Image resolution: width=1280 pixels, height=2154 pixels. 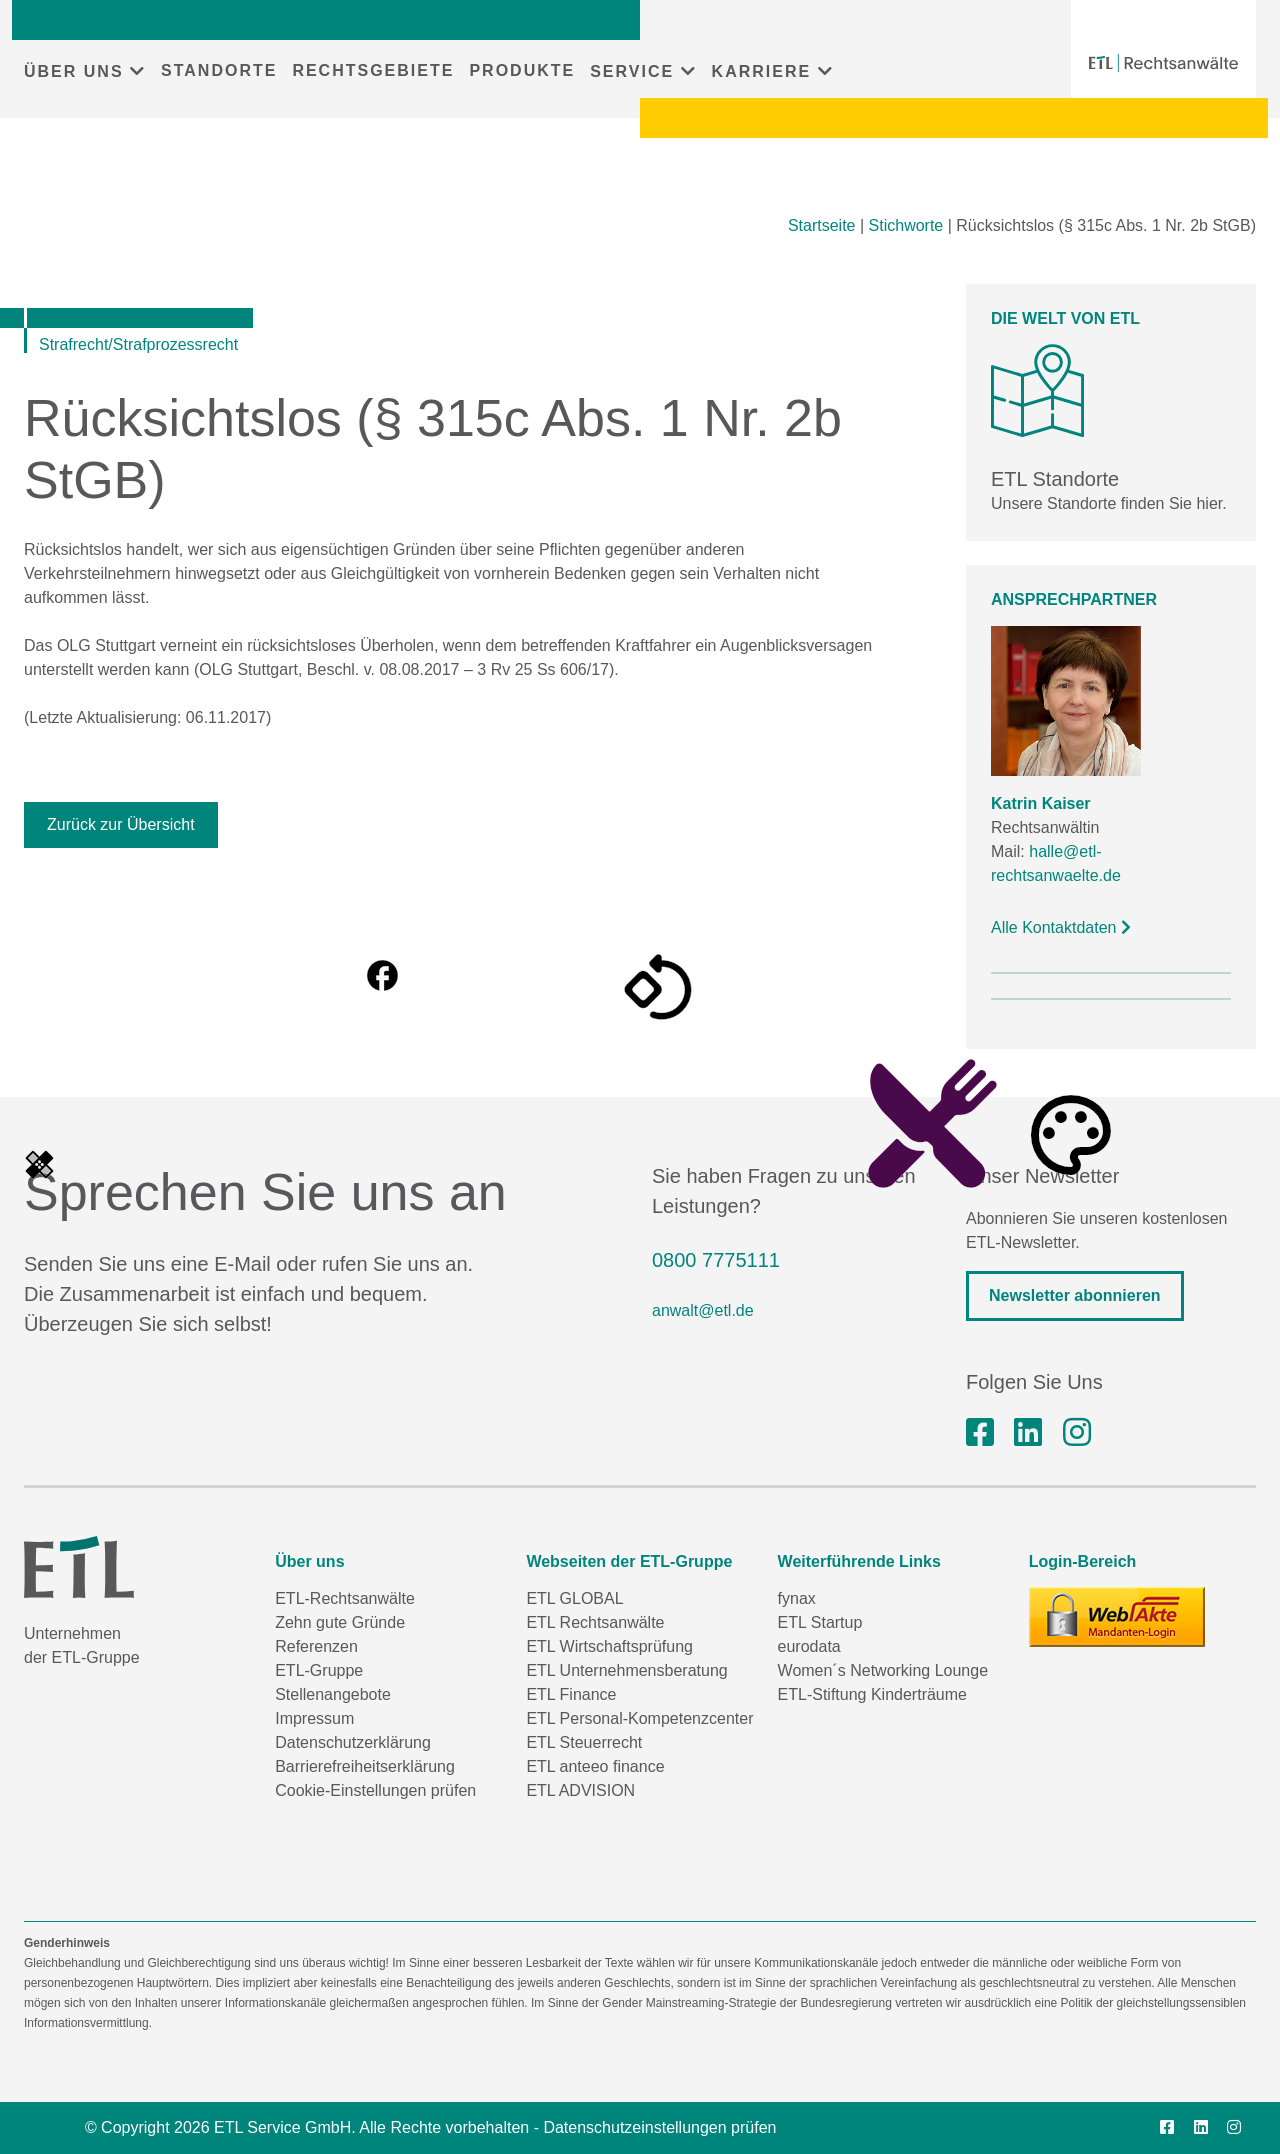 I want to click on customize color or theme settings, so click(x=1071, y=1135).